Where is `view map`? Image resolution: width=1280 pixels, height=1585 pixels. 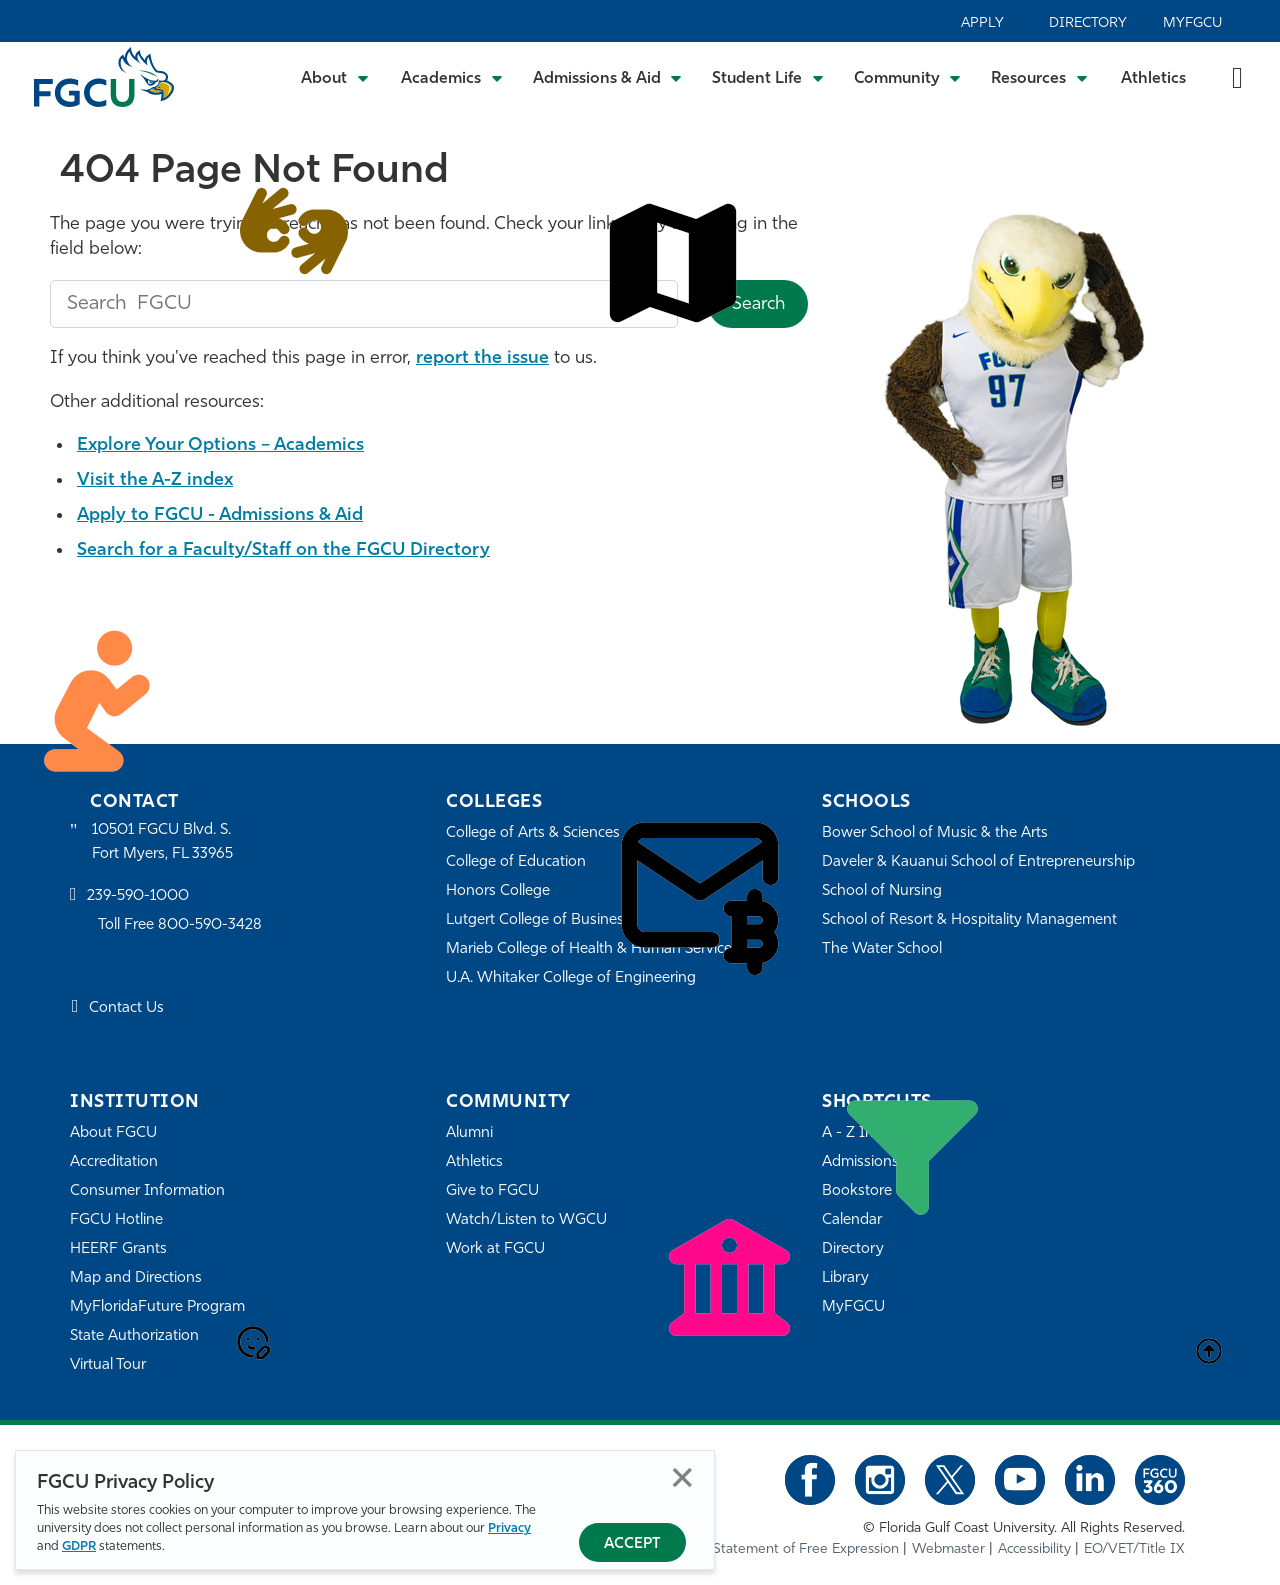
view map is located at coordinates (673, 263).